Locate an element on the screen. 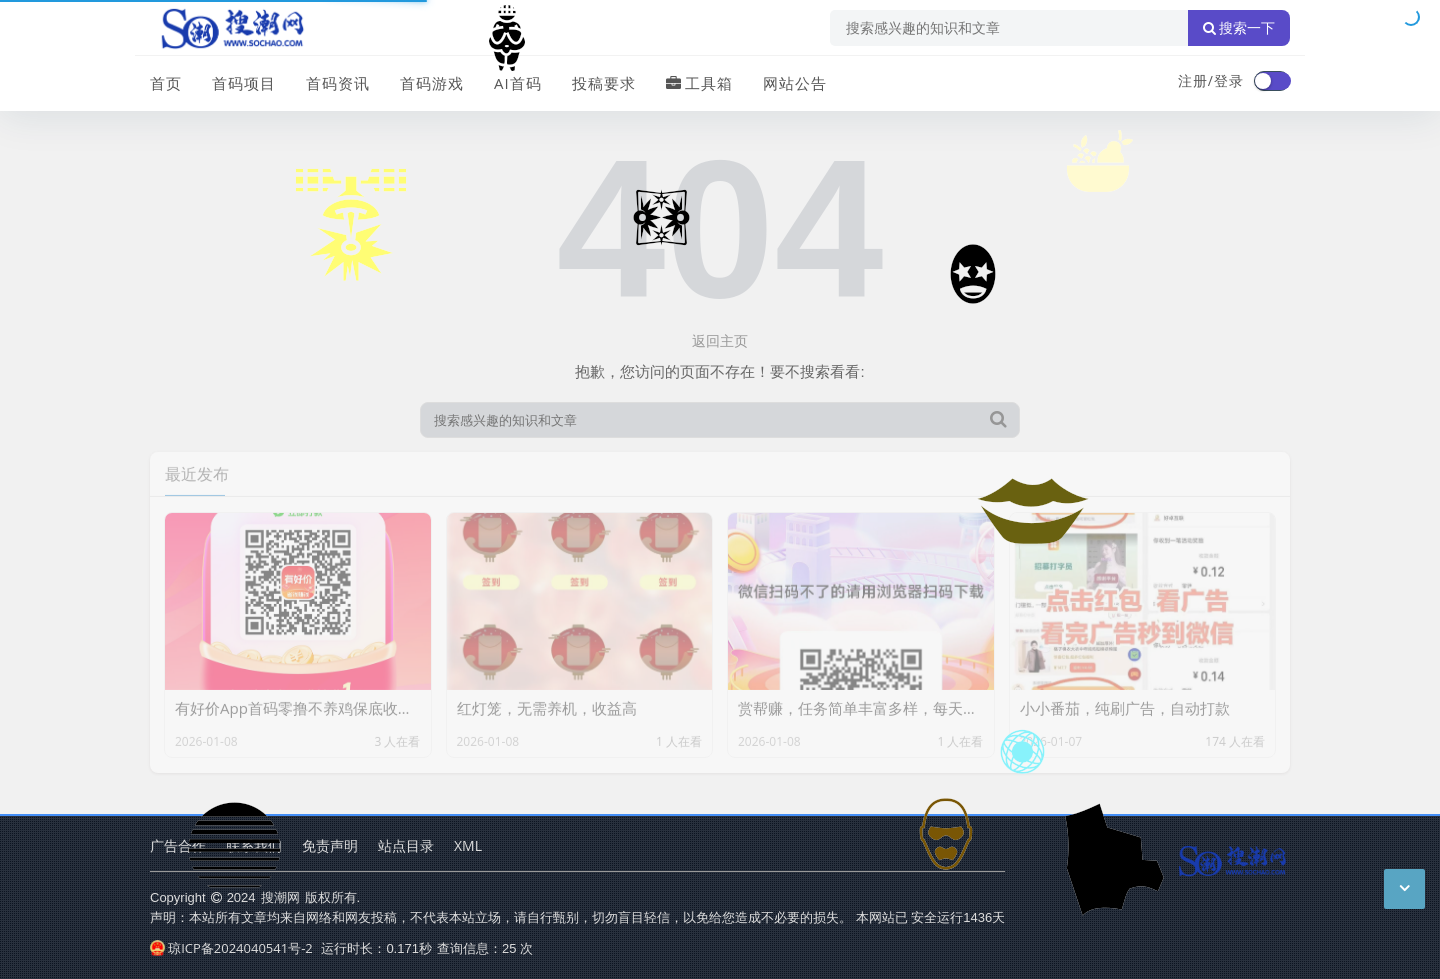 The height and width of the screenshot is (979, 1440). view healthy food or nutrition options is located at coordinates (1100, 161).